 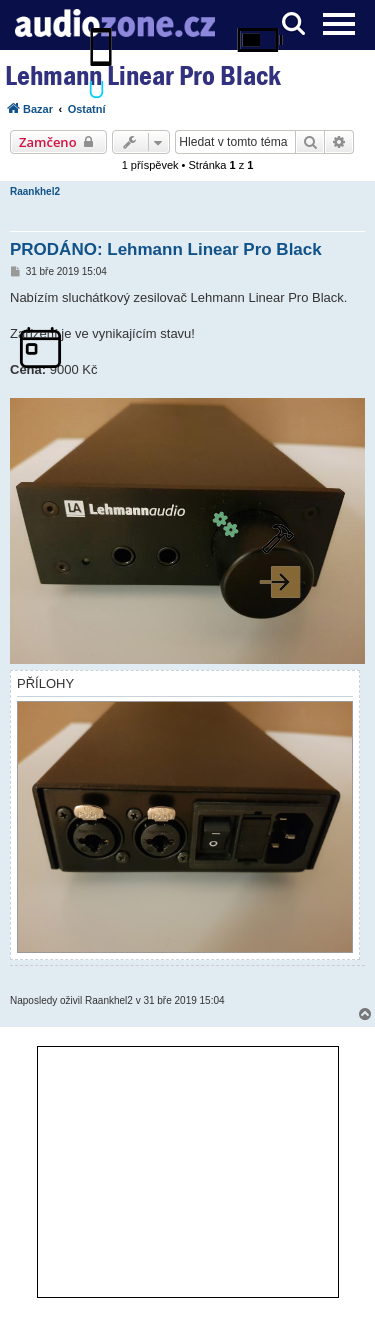 What do you see at coordinates (101, 47) in the screenshot?
I see `switch to mobile view` at bounding box center [101, 47].